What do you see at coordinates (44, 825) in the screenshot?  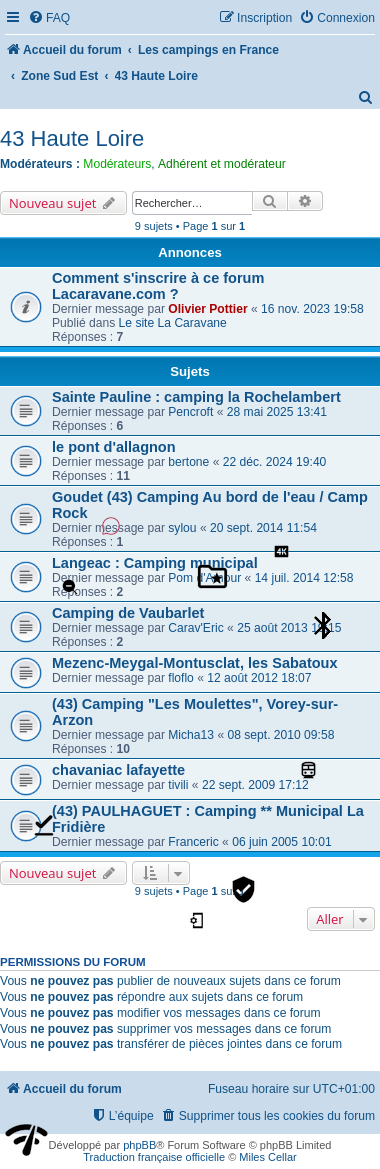 I see `download complete` at bounding box center [44, 825].